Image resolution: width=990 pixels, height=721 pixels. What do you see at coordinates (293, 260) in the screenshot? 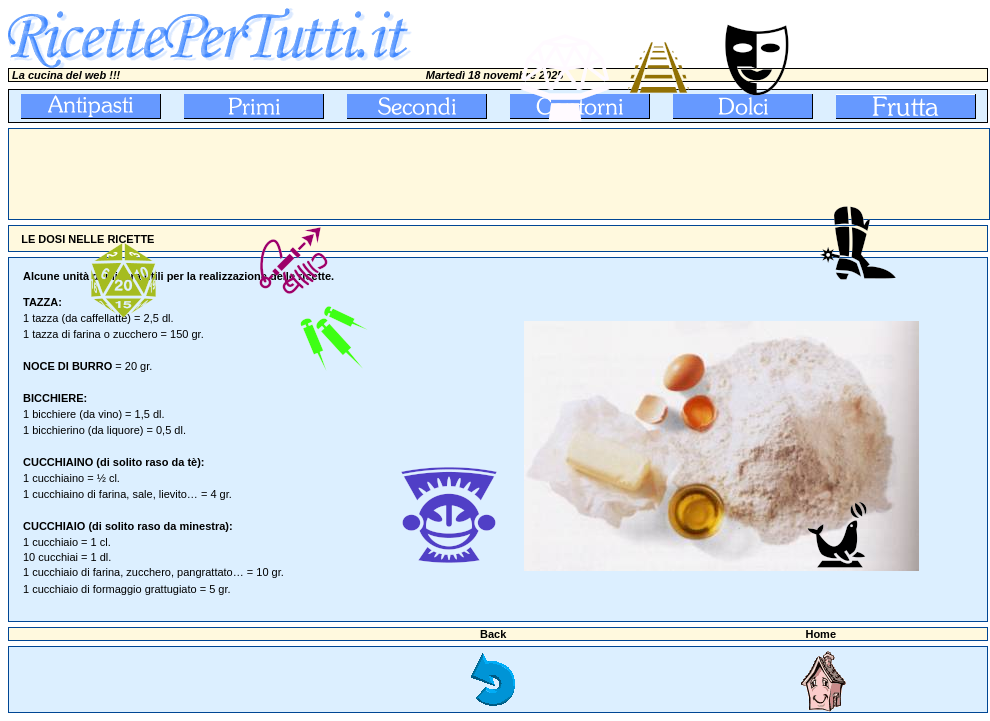
I see `select rope dart weapon in game inventory` at bounding box center [293, 260].